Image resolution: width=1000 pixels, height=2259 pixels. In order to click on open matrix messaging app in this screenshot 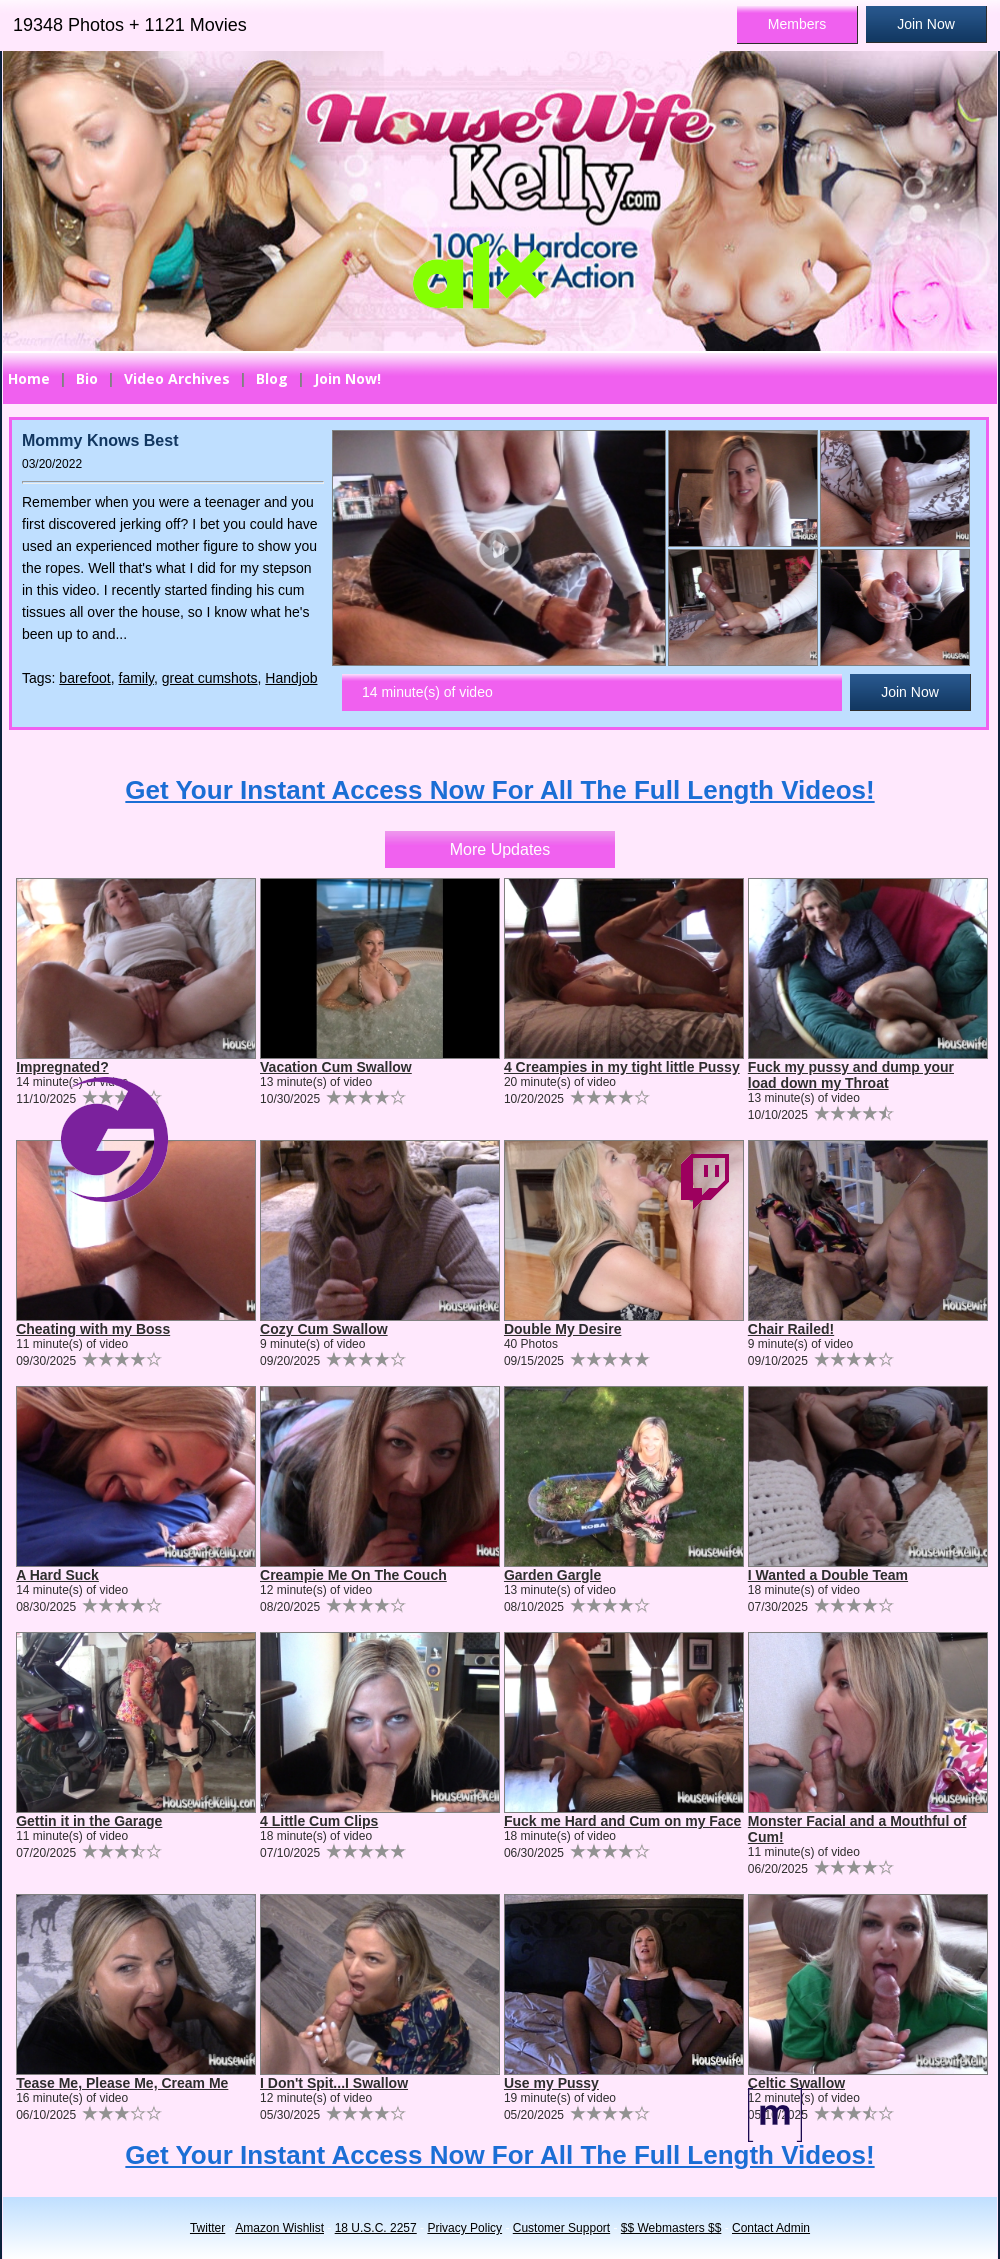, I will do `click(775, 2115)`.